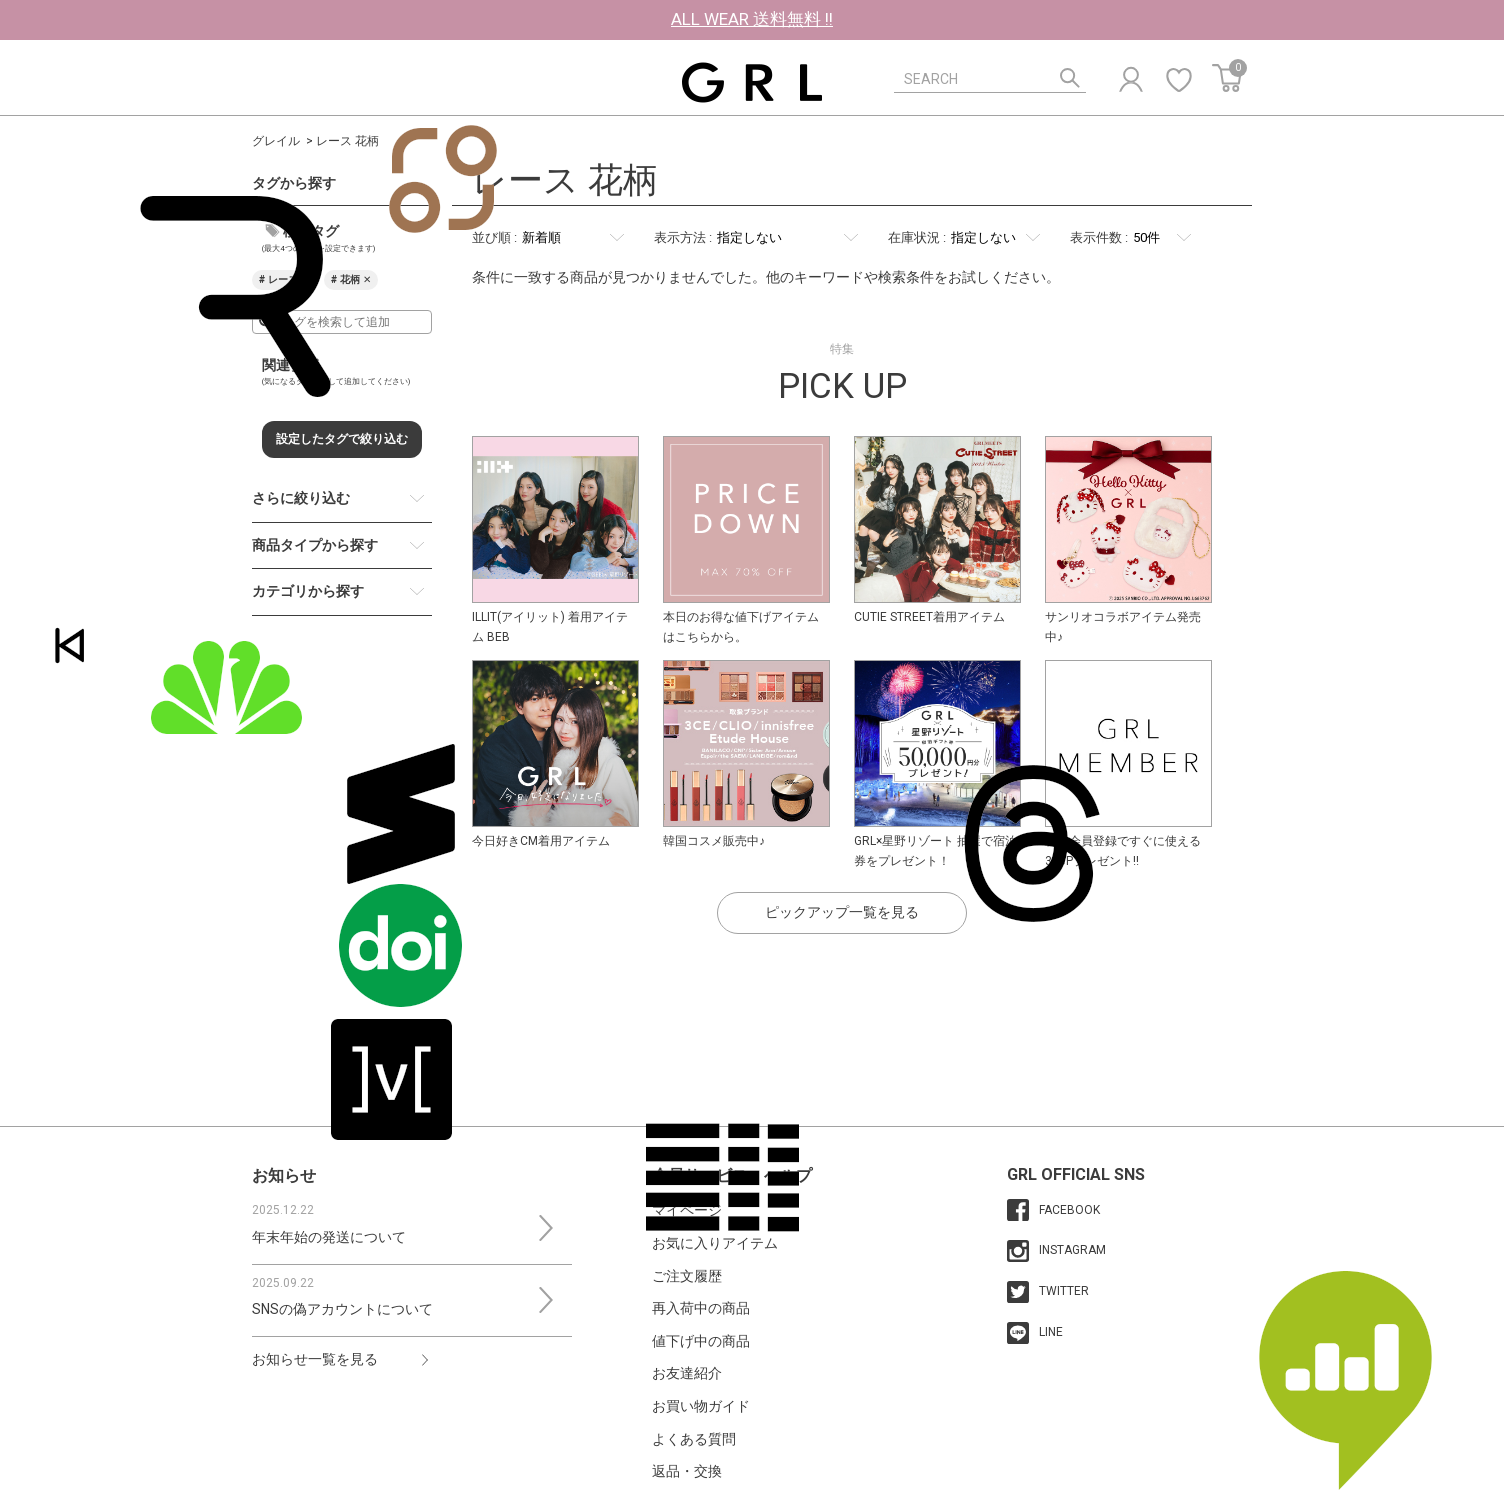 This screenshot has width=1504, height=1496. I want to click on visit server fault community, so click(722, 1177).